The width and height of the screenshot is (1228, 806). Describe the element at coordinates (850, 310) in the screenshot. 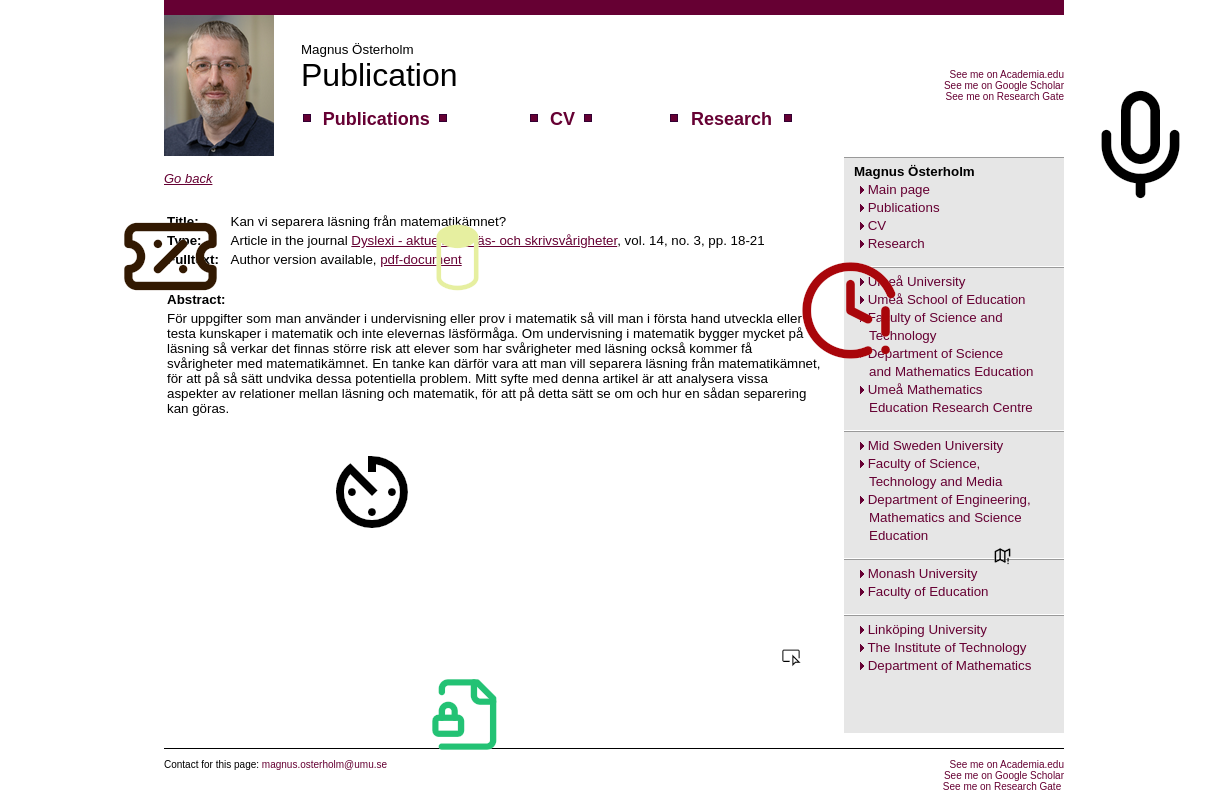

I see `time-sensitive alert or deadline warning` at that location.